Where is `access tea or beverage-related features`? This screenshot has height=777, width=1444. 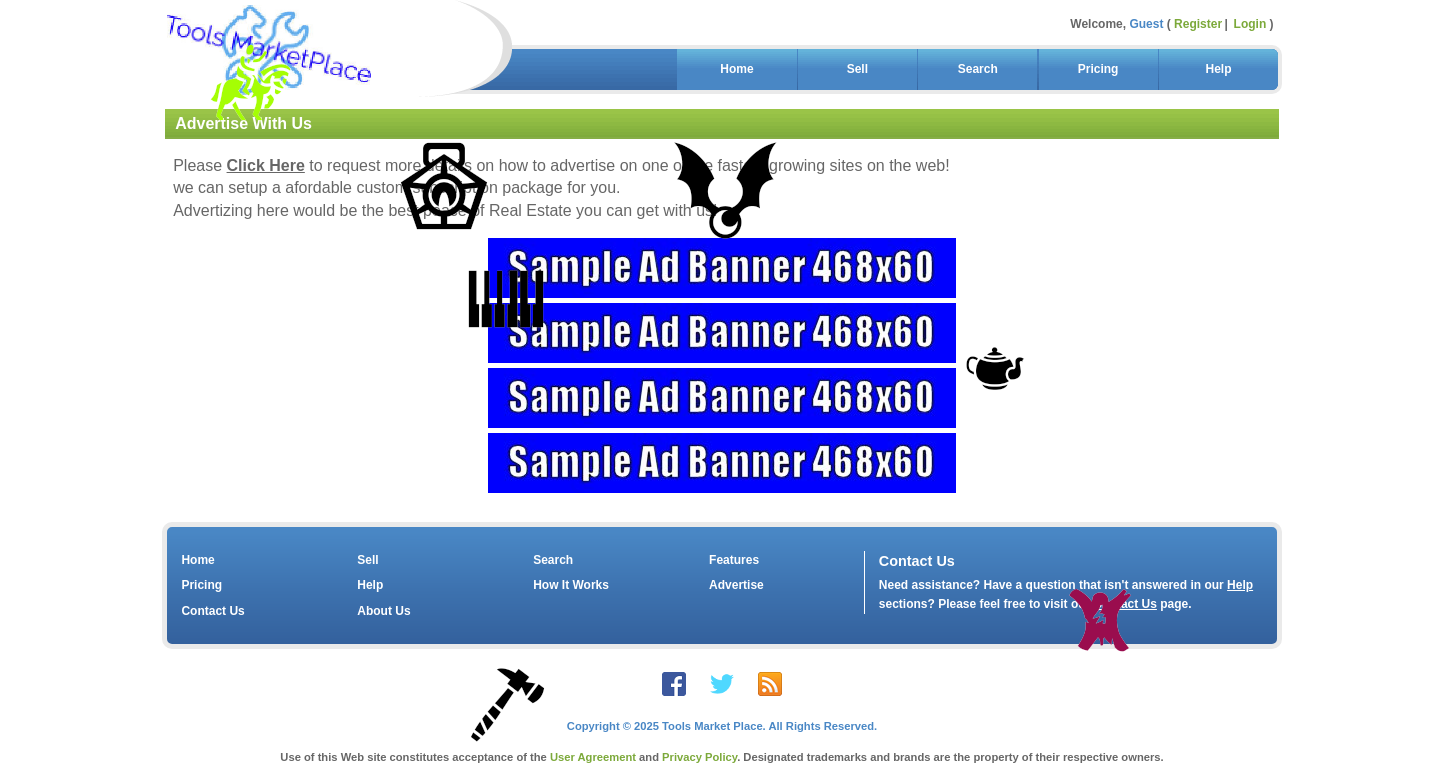 access tea or beverage-related features is located at coordinates (995, 368).